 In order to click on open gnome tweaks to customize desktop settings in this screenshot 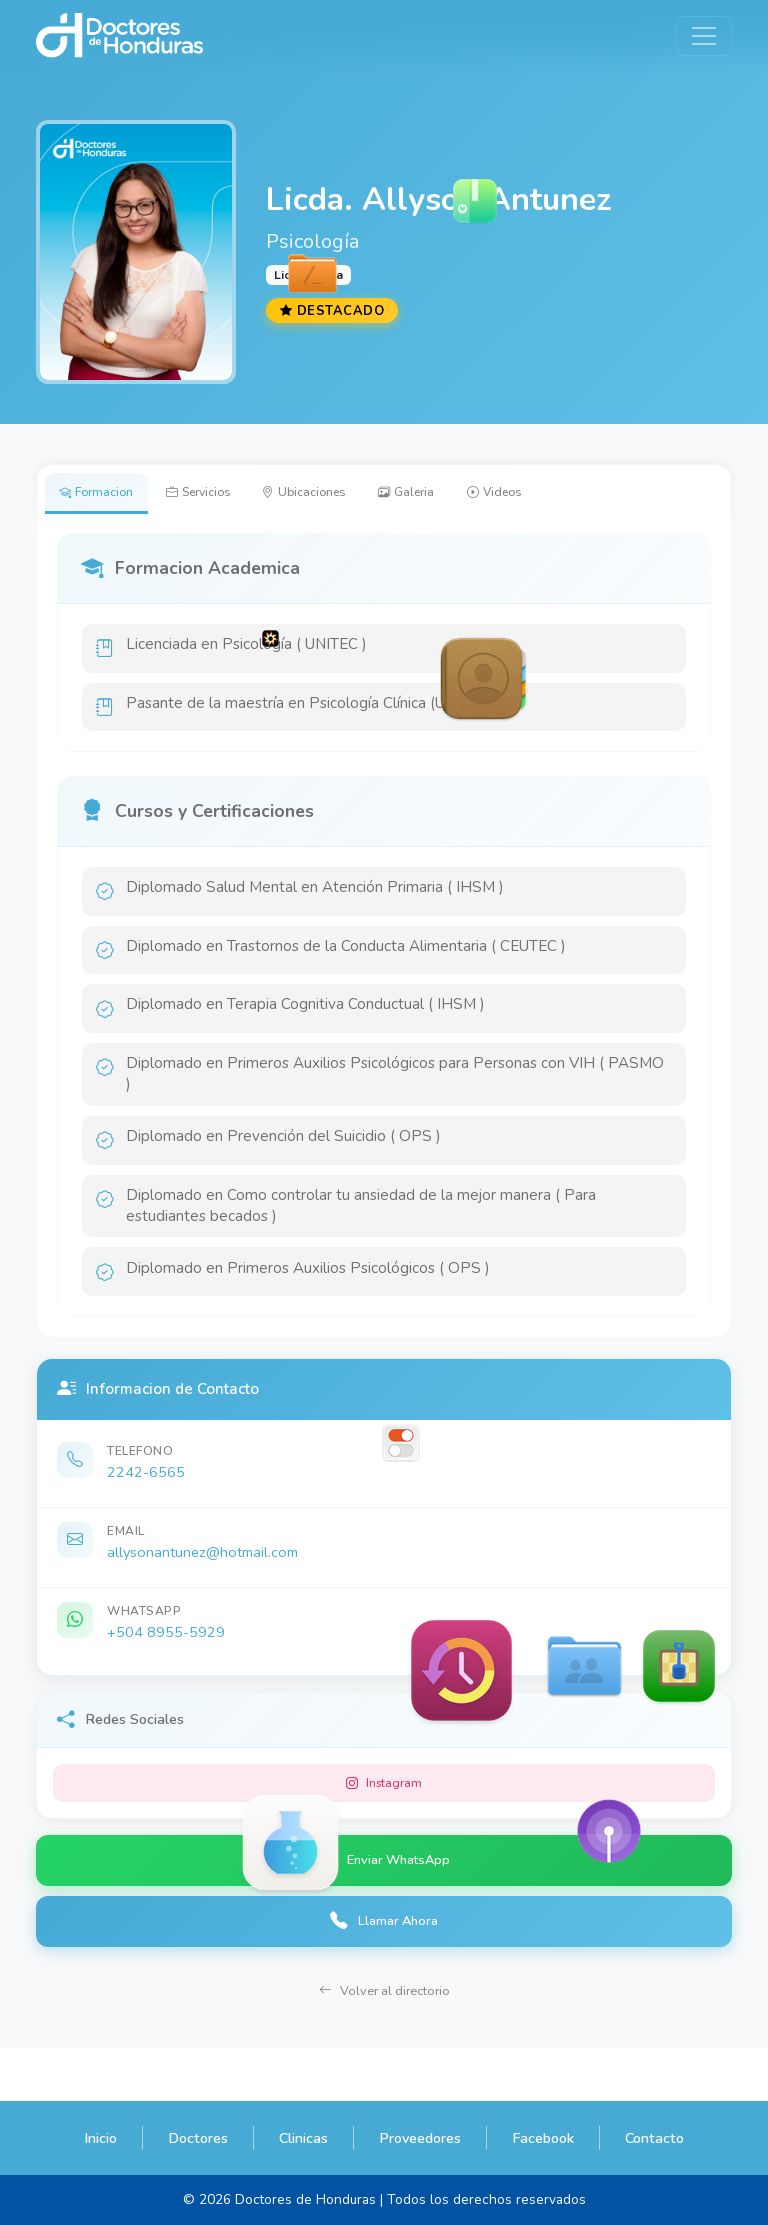, I will do `click(401, 1443)`.